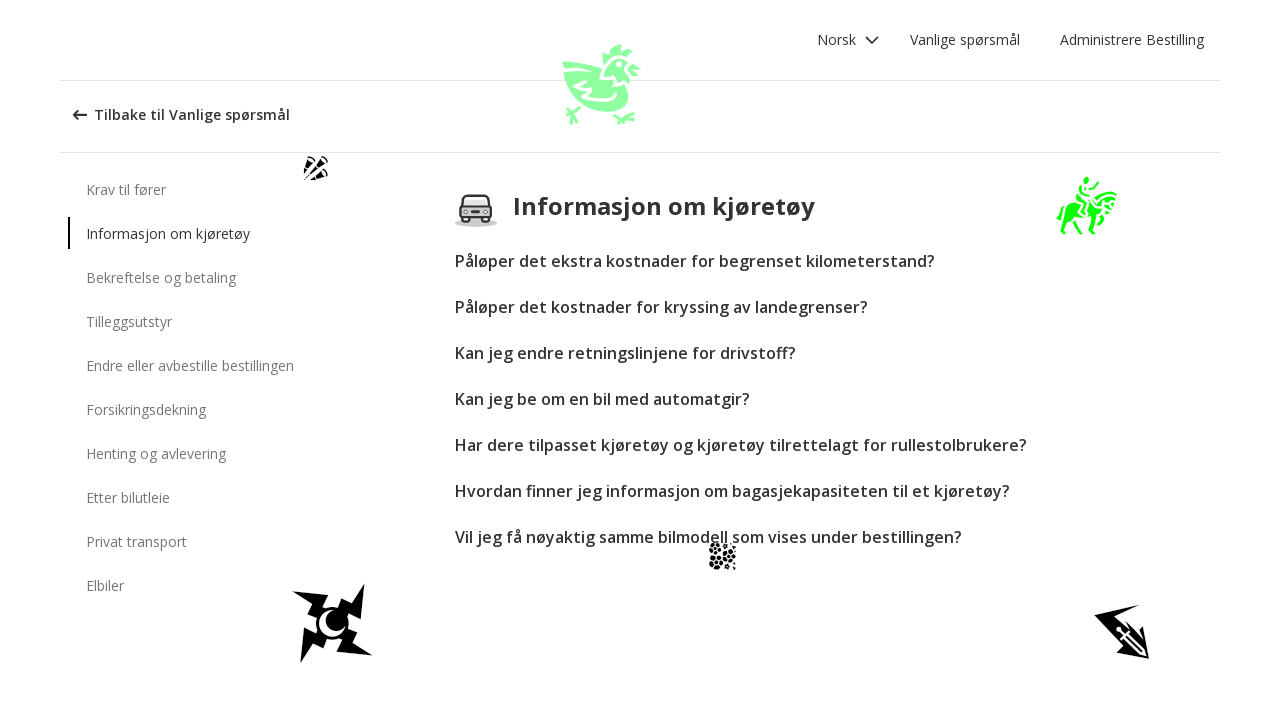  I want to click on access the garden or floral collection, so click(722, 556).